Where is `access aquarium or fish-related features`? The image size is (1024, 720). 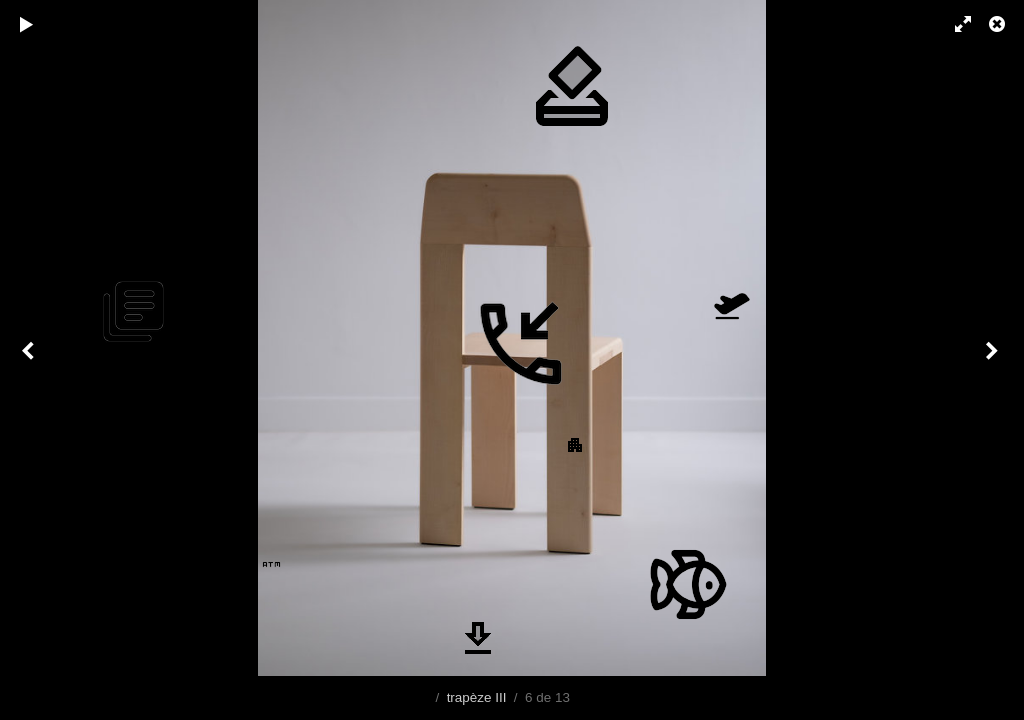 access aquarium or fish-related features is located at coordinates (688, 584).